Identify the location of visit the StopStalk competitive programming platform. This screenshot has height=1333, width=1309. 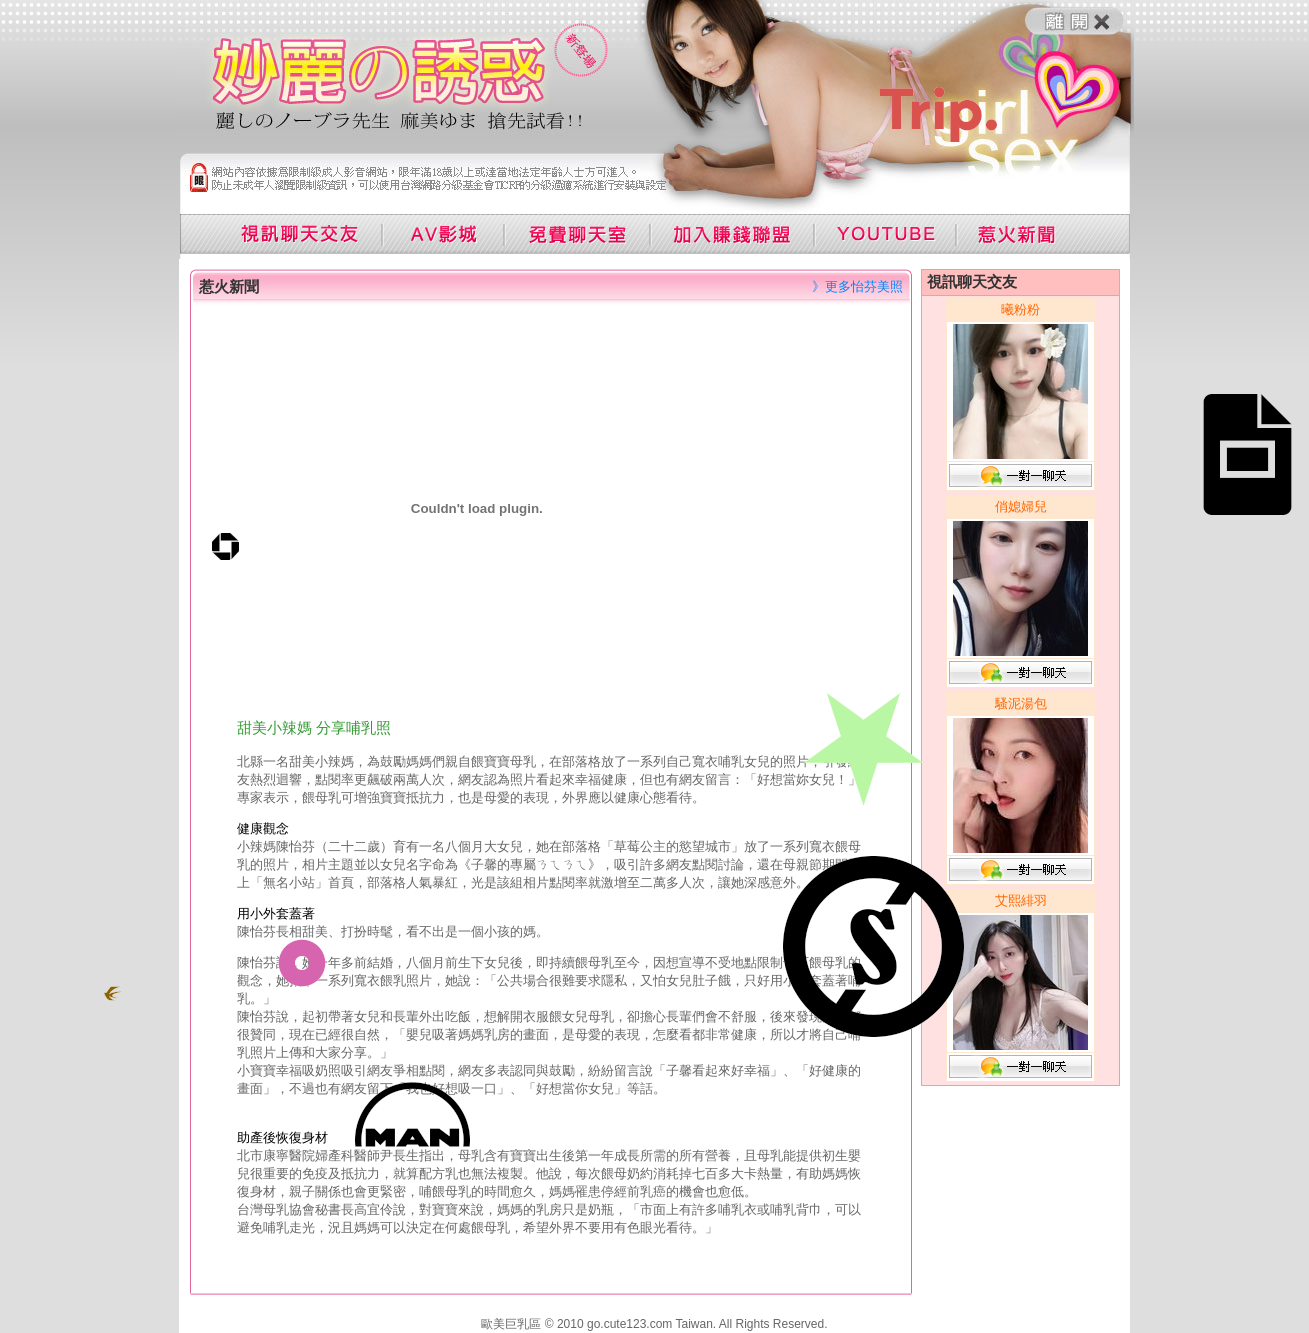
(873, 946).